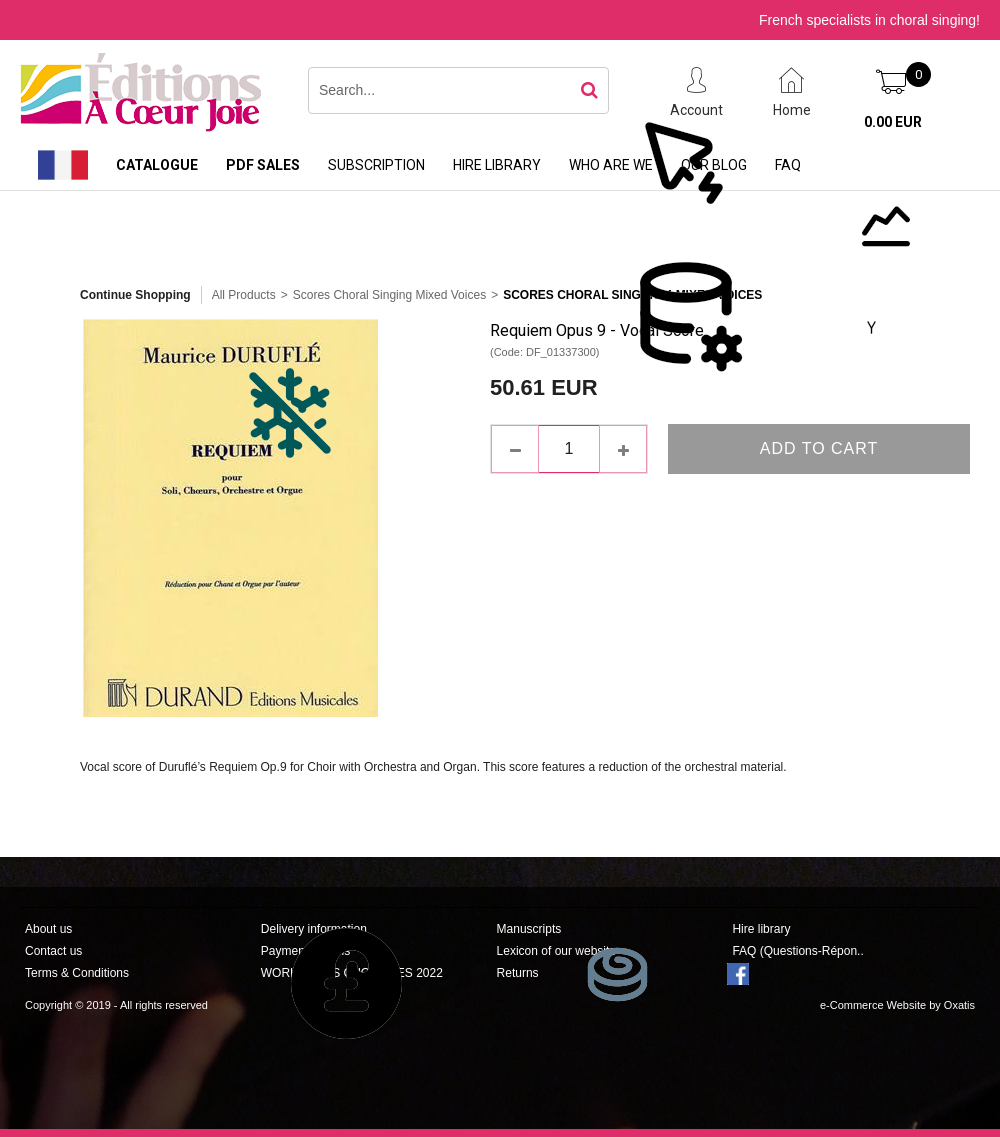 The image size is (1000, 1137). What do you see at coordinates (886, 225) in the screenshot?
I see `view analytics or performance trends` at bounding box center [886, 225].